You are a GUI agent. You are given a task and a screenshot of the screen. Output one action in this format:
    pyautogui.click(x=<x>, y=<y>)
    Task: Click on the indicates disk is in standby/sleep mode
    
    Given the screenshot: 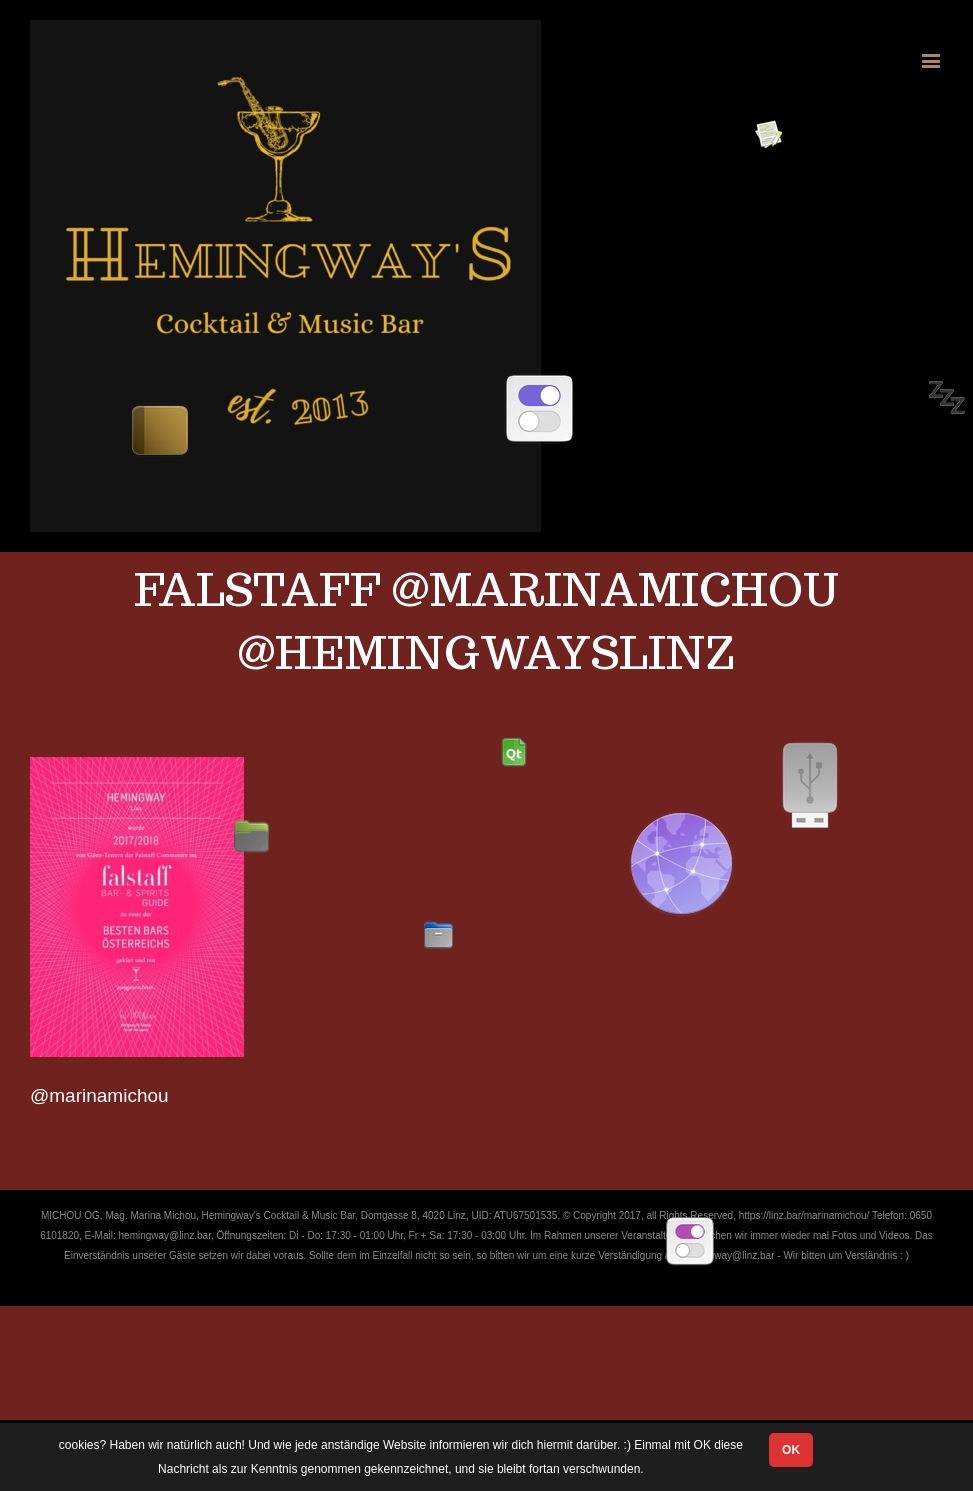 What is the action you would take?
    pyautogui.click(x=945, y=397)
    